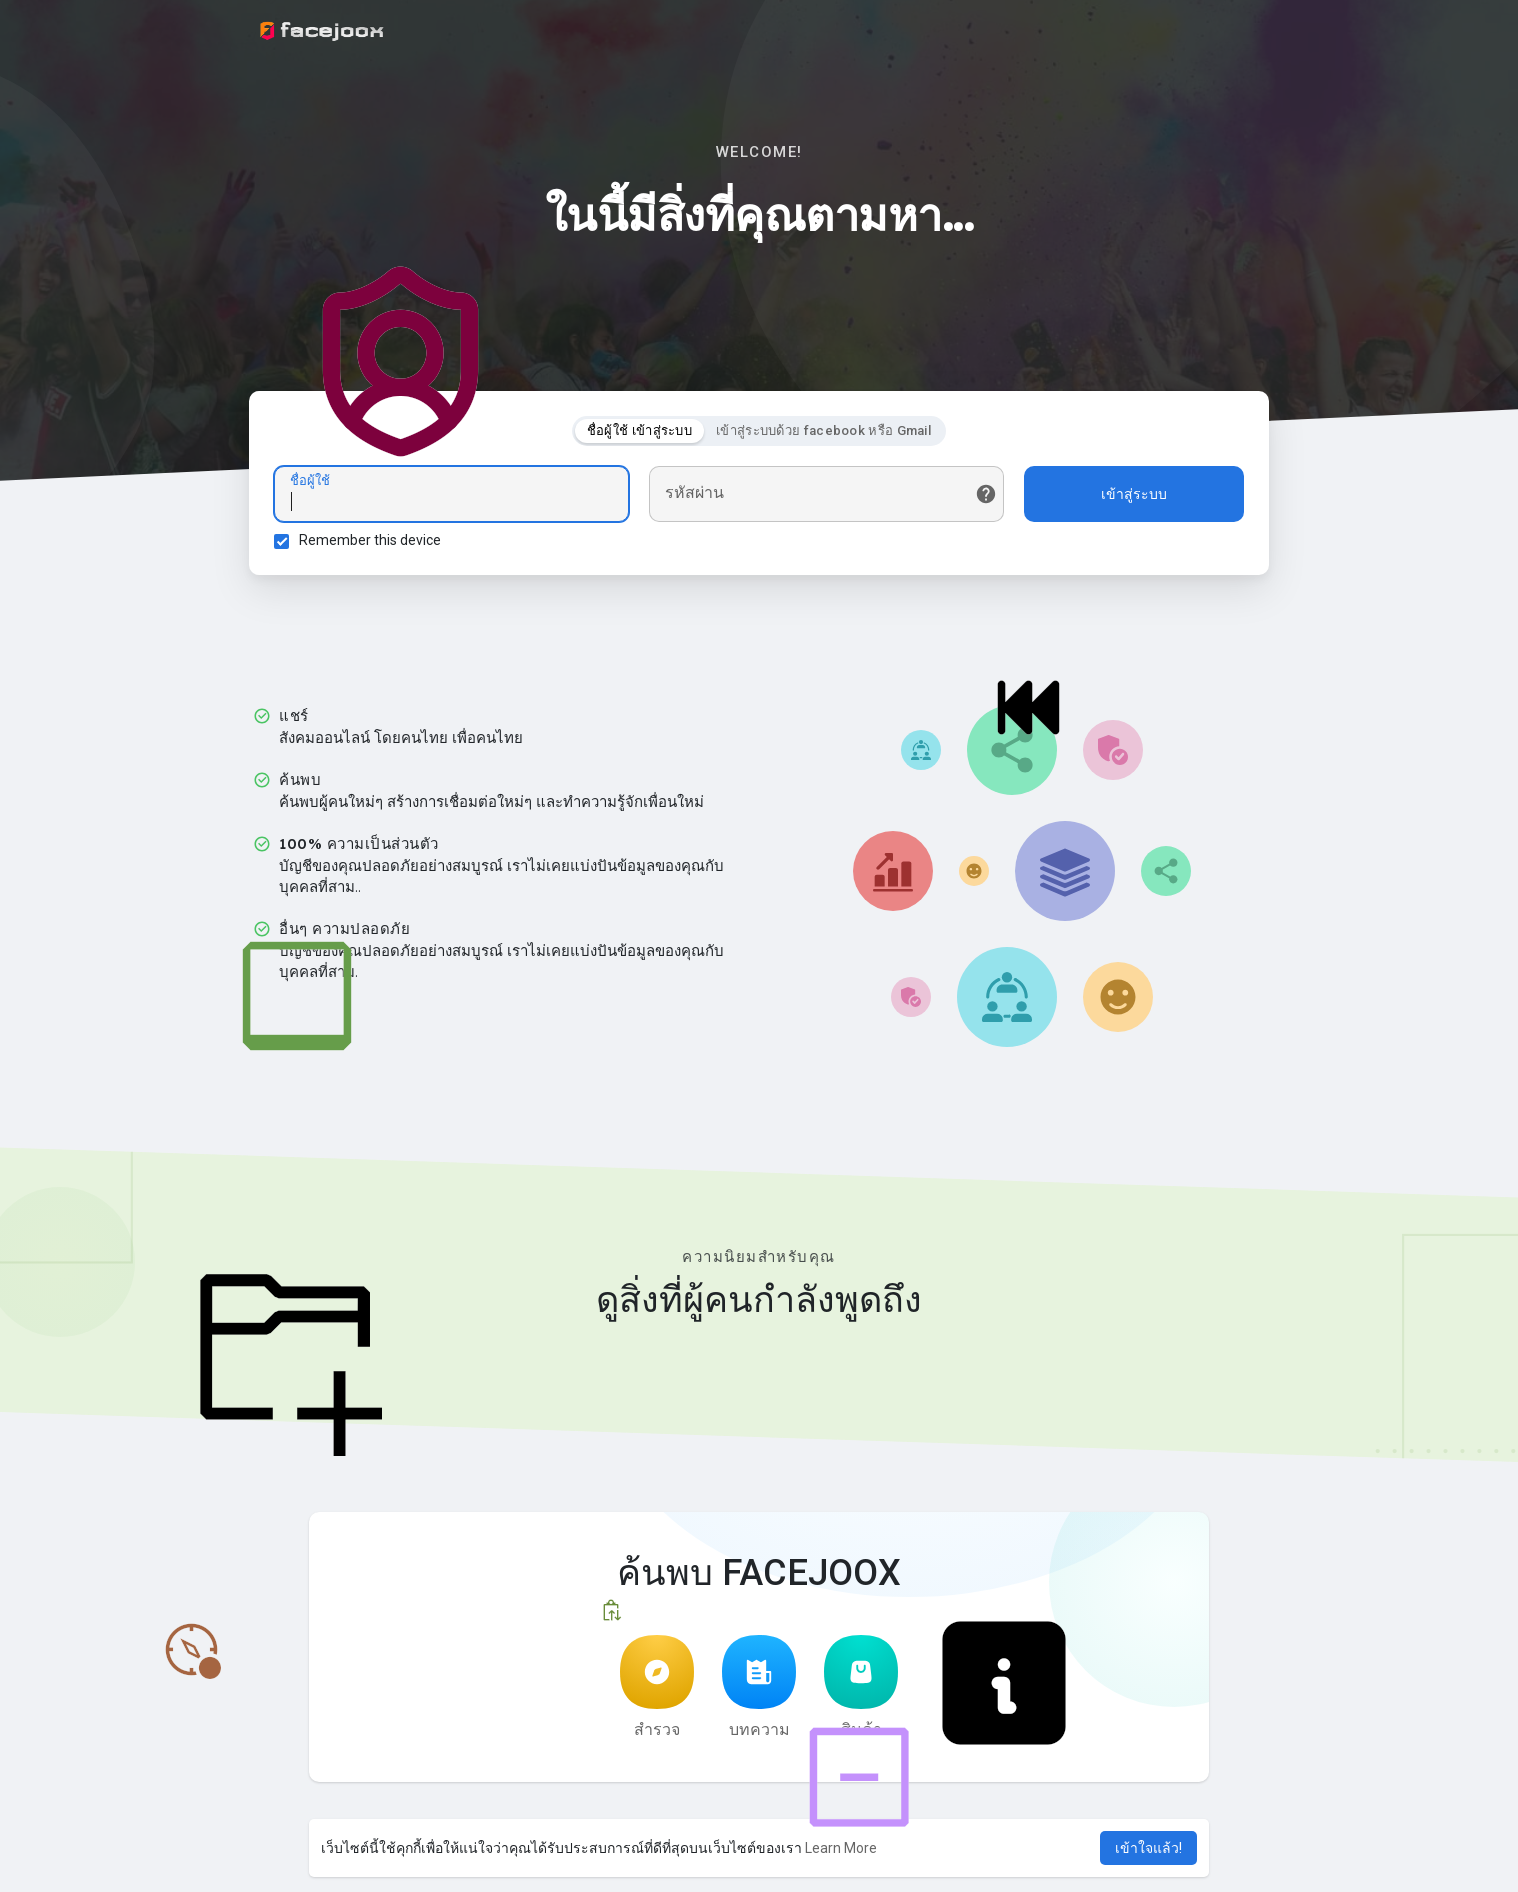 This screenshot has height=1892, width=1518. Describe the element at coordinates (285, 1359) in the screenshot. I see `create a new folder` at that location.